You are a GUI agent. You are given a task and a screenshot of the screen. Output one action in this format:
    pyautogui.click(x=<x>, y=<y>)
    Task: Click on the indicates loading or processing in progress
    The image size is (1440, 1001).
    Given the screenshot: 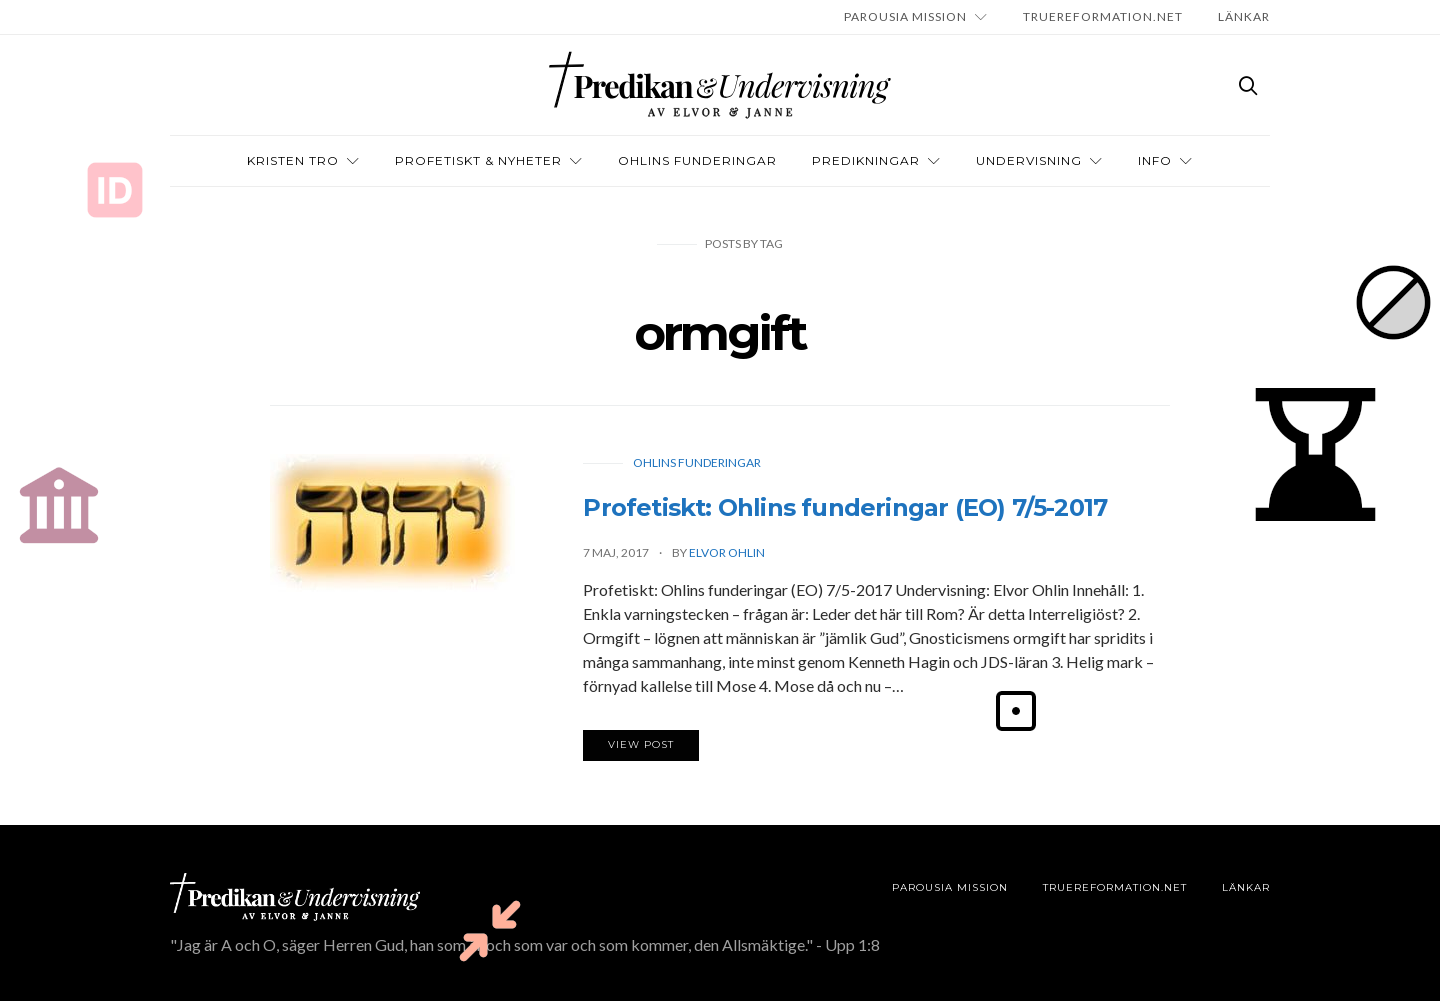 What is the action you would take?
    pyautogui.click(x=1315, y=454)
    